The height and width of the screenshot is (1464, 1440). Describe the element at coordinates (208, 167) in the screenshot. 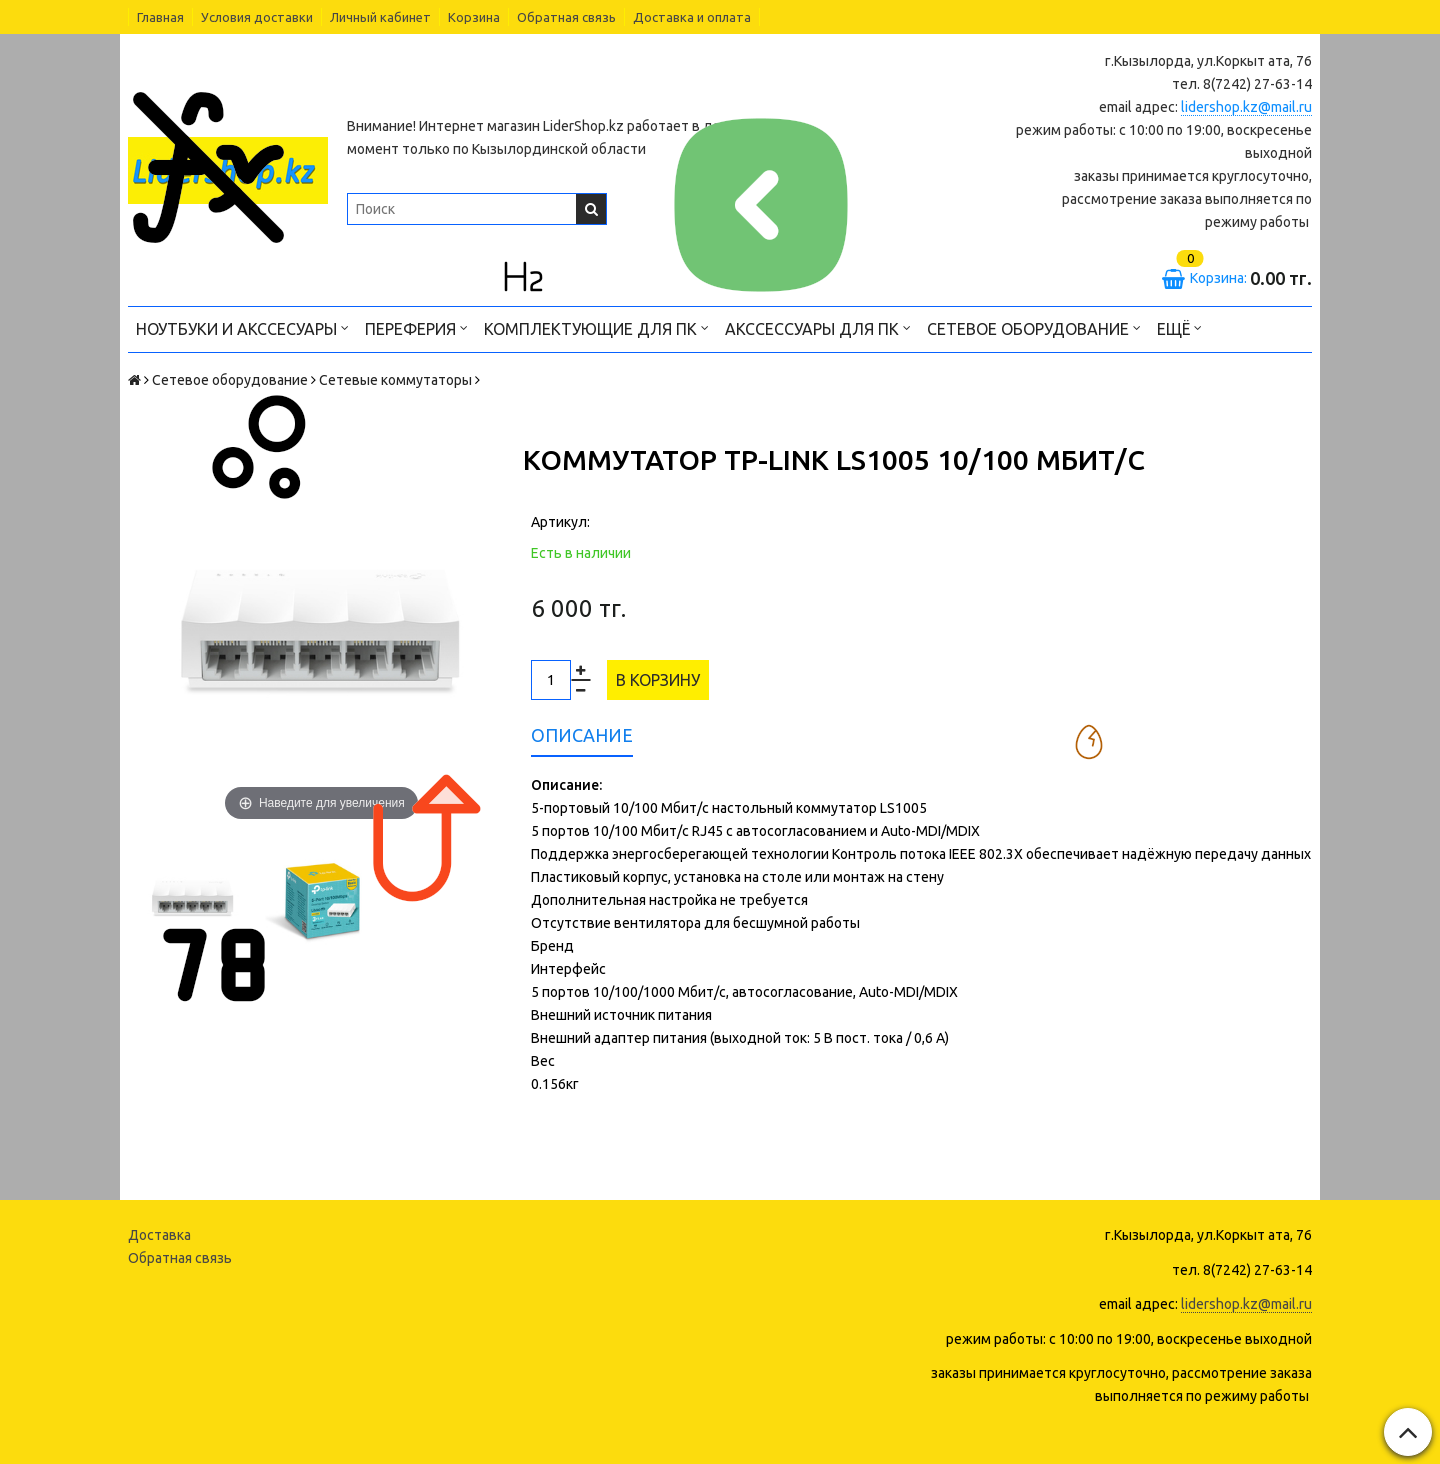

I see `disable math function or formula mode` at that location.